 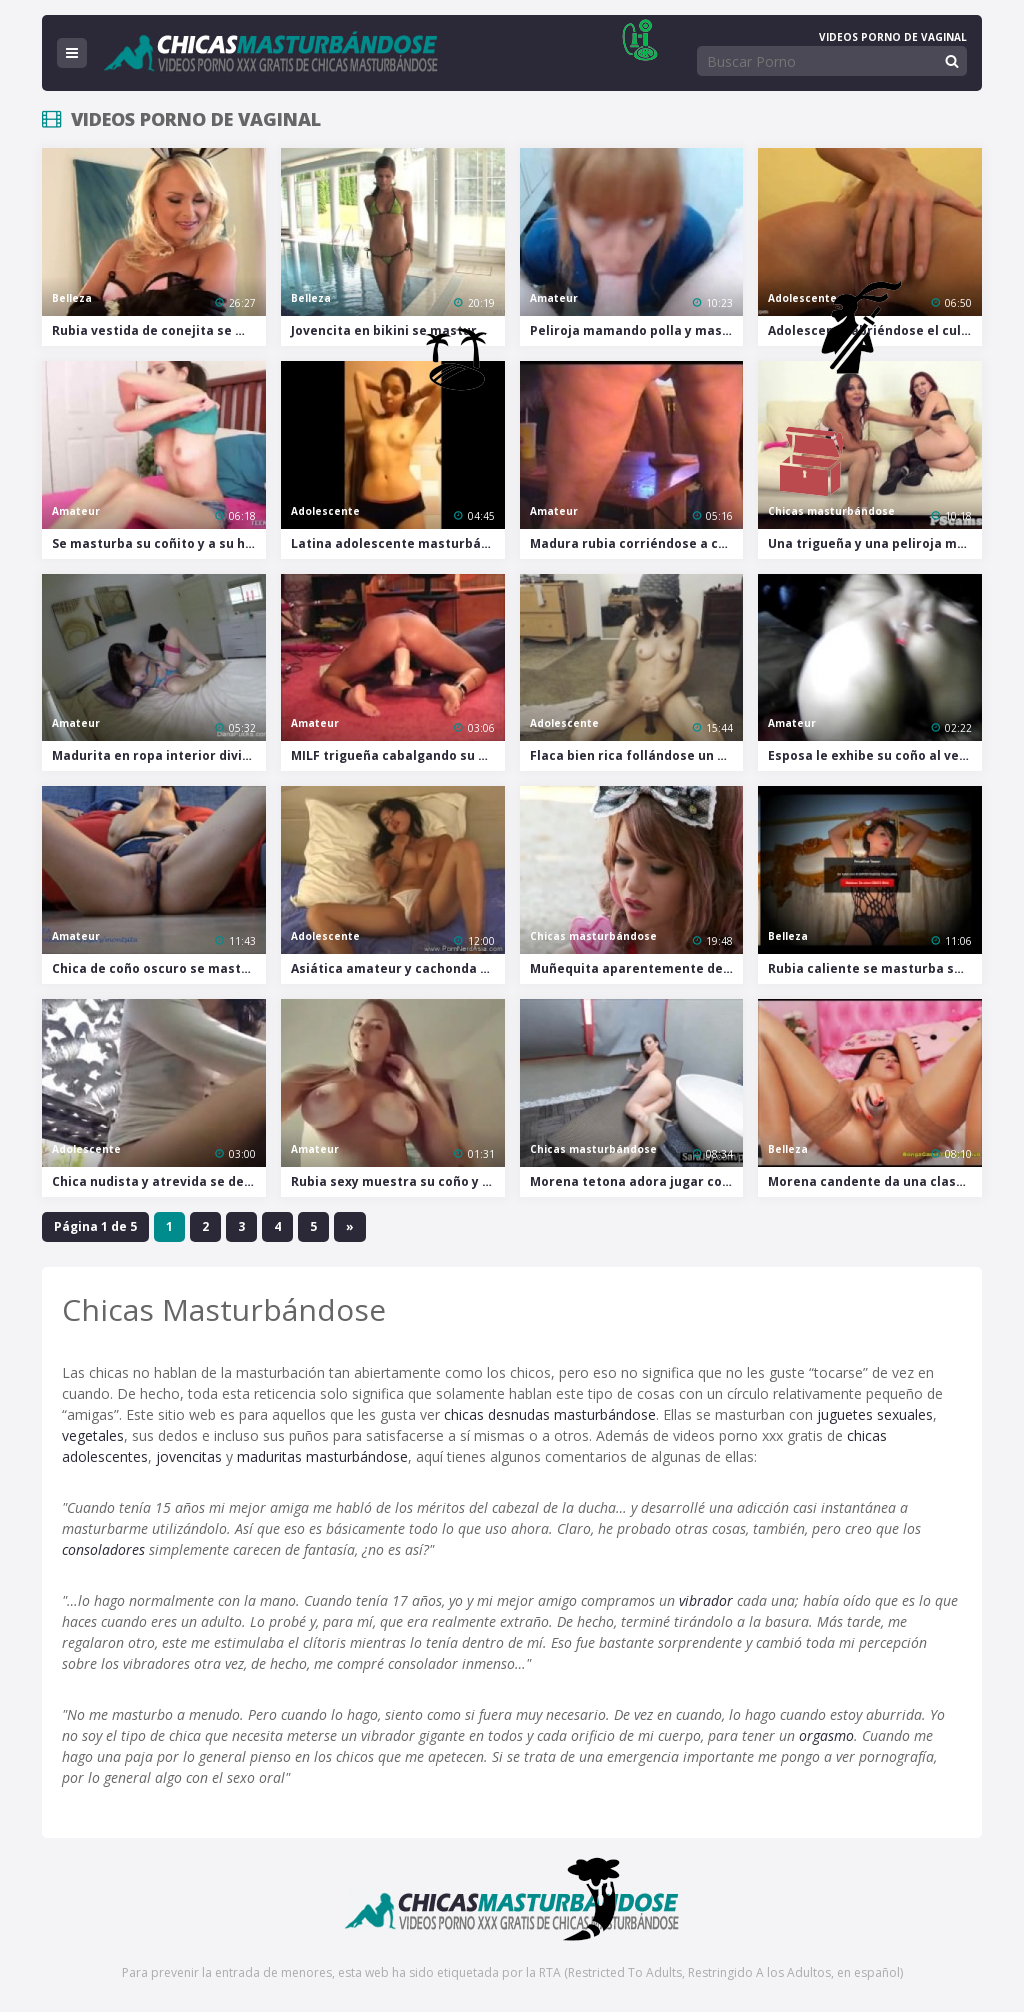 What do you see at coordinates (456, 359) in the screenshot?
I see `indicates a desert or tropical location in a game` at bounding box center [456, 359].